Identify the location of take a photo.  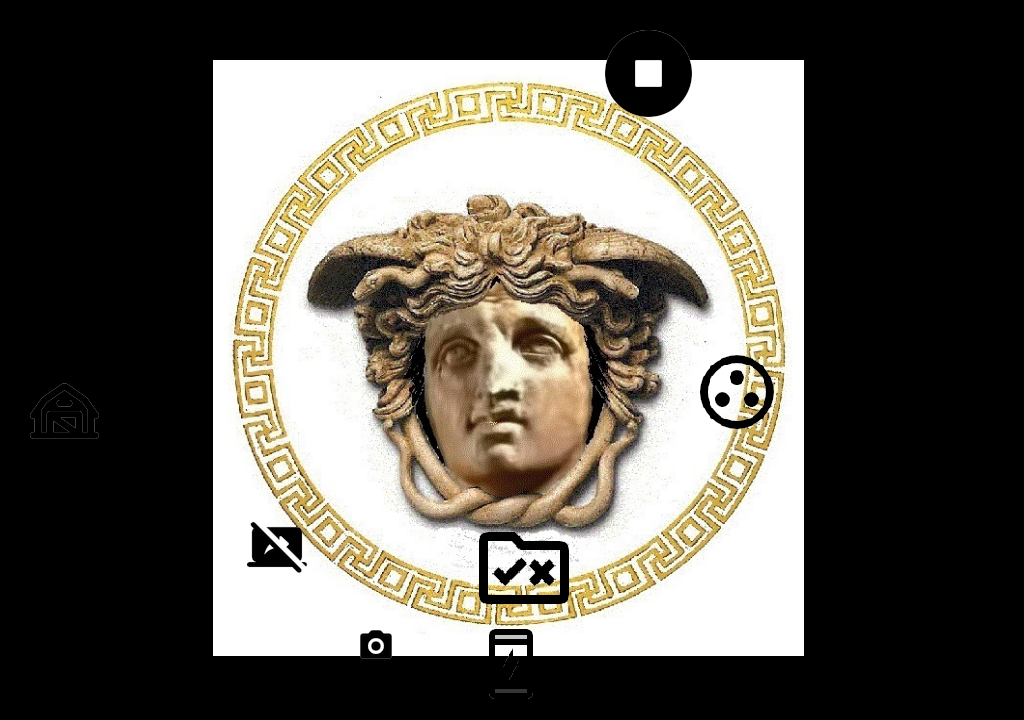
(376, 646).